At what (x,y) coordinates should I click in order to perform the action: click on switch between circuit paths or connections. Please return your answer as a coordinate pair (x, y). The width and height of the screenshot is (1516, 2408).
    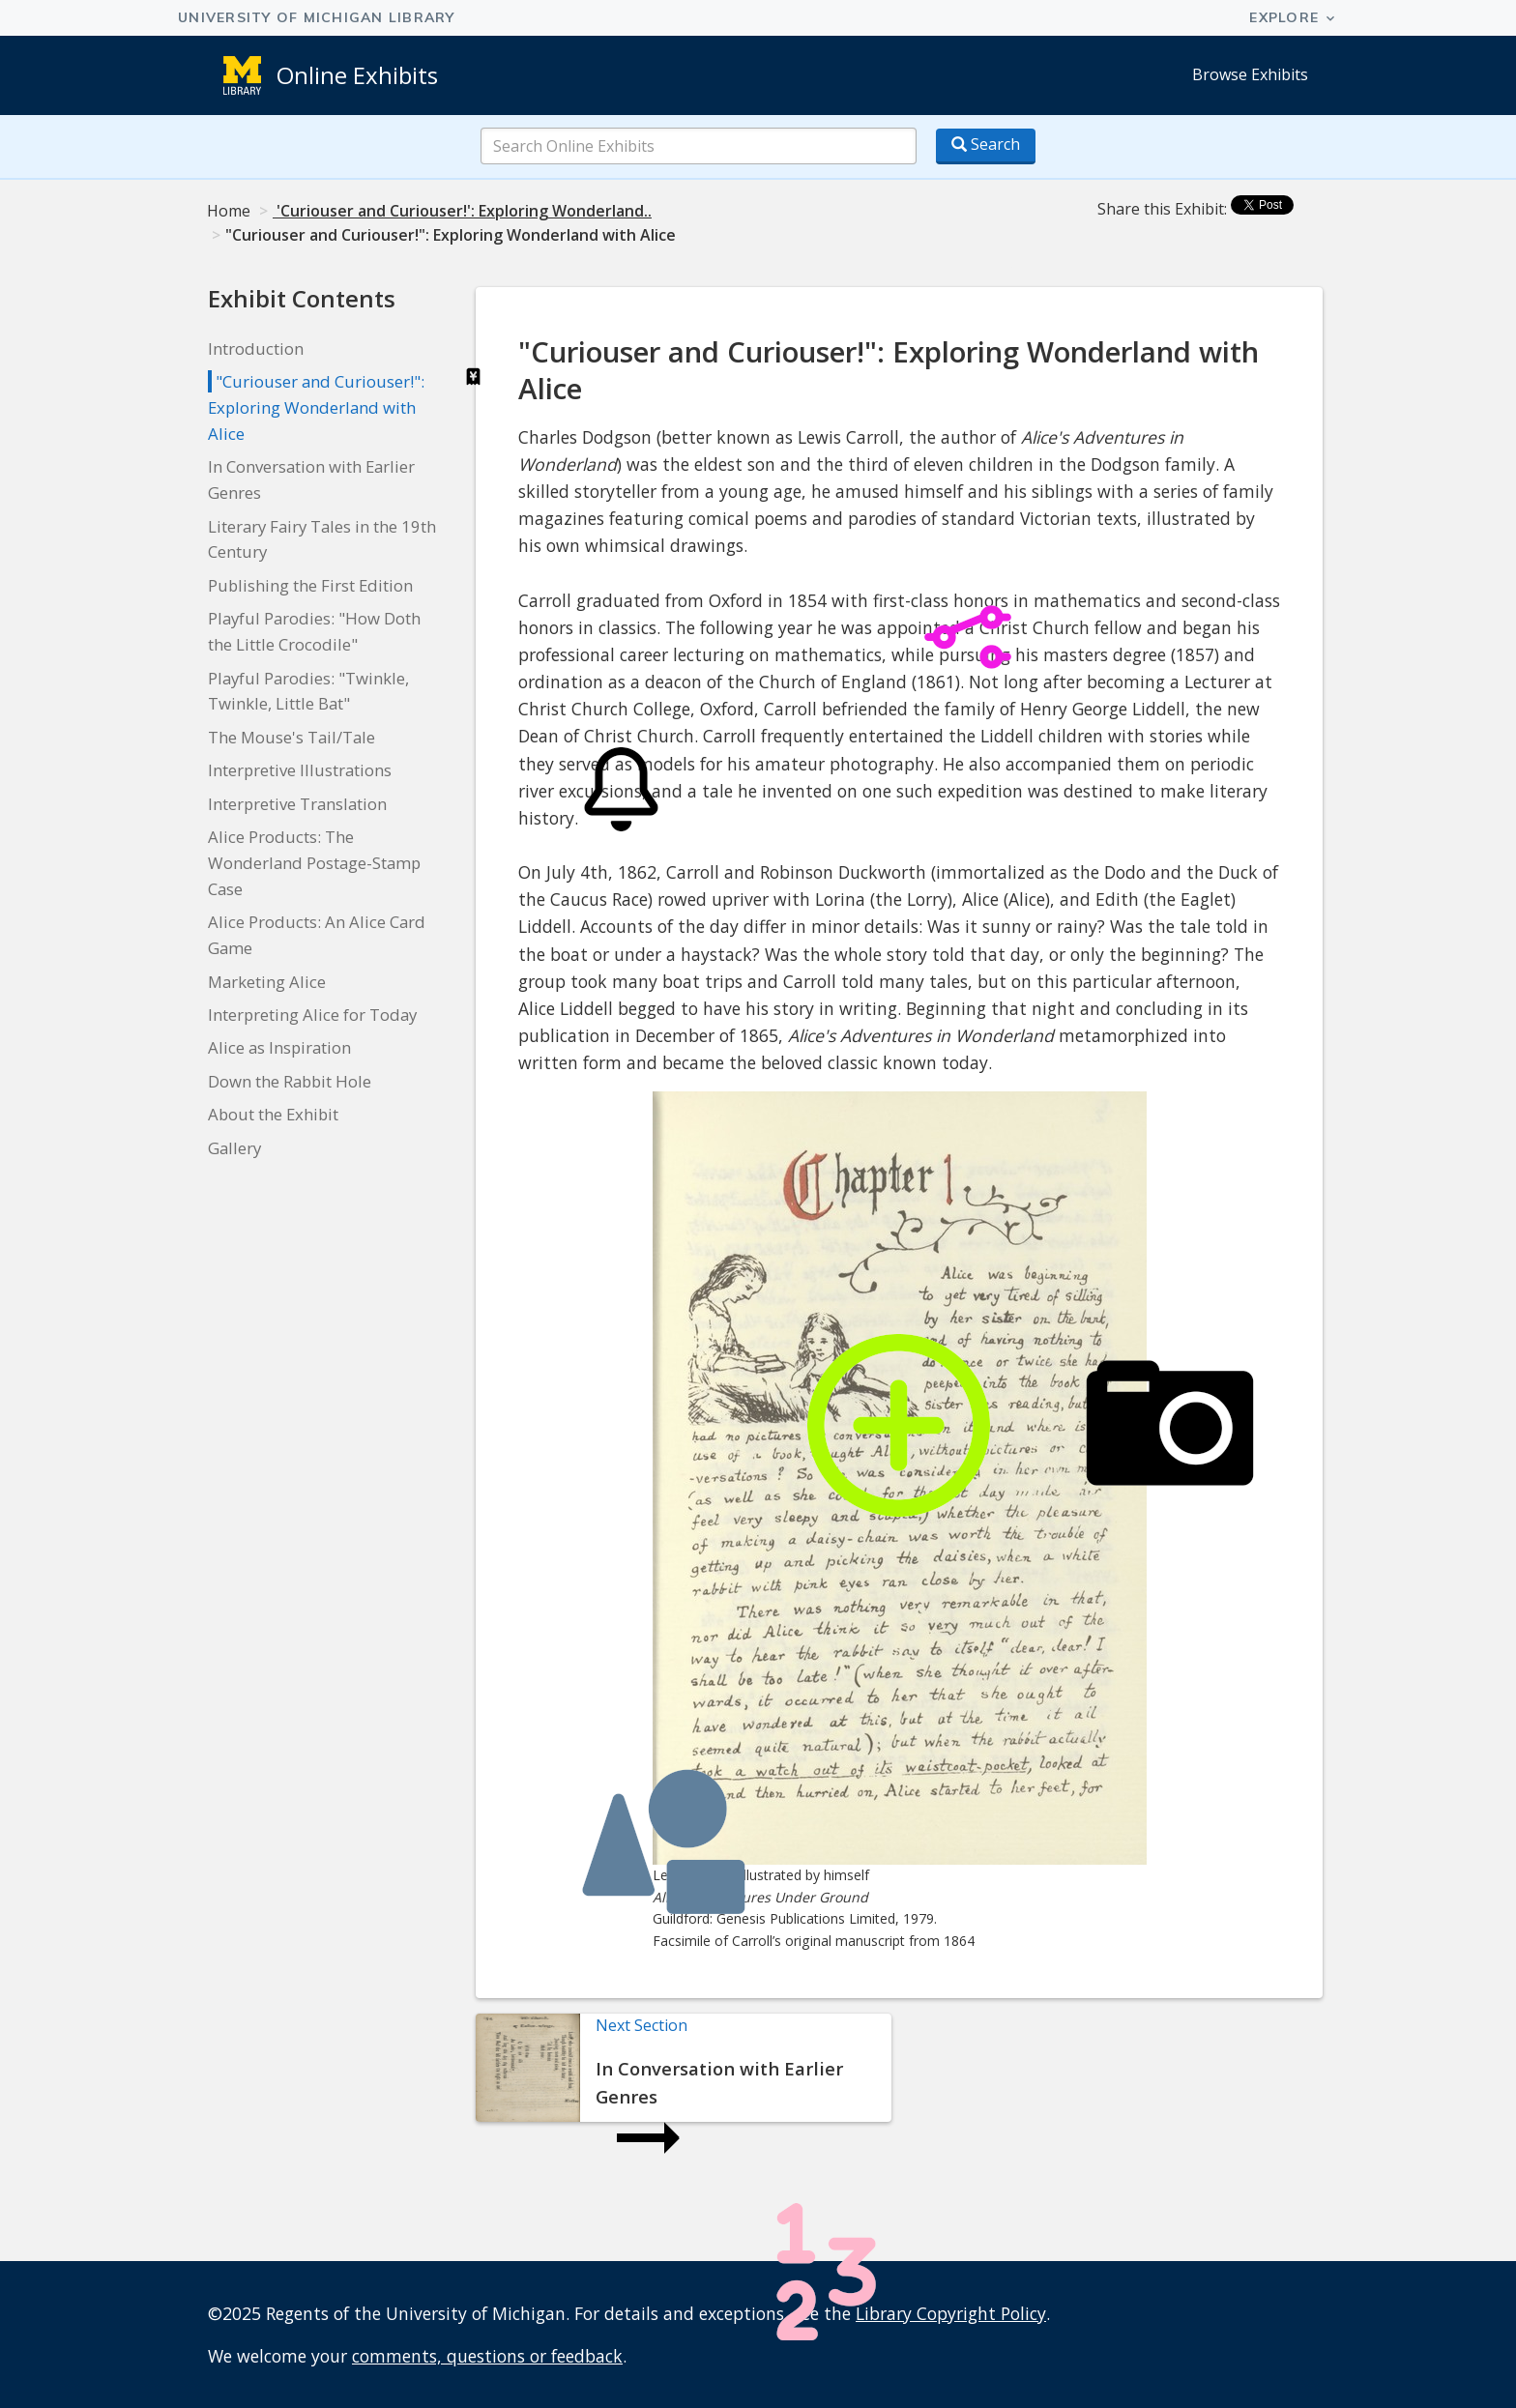
    Looking at the image, I should click on (968, 637).